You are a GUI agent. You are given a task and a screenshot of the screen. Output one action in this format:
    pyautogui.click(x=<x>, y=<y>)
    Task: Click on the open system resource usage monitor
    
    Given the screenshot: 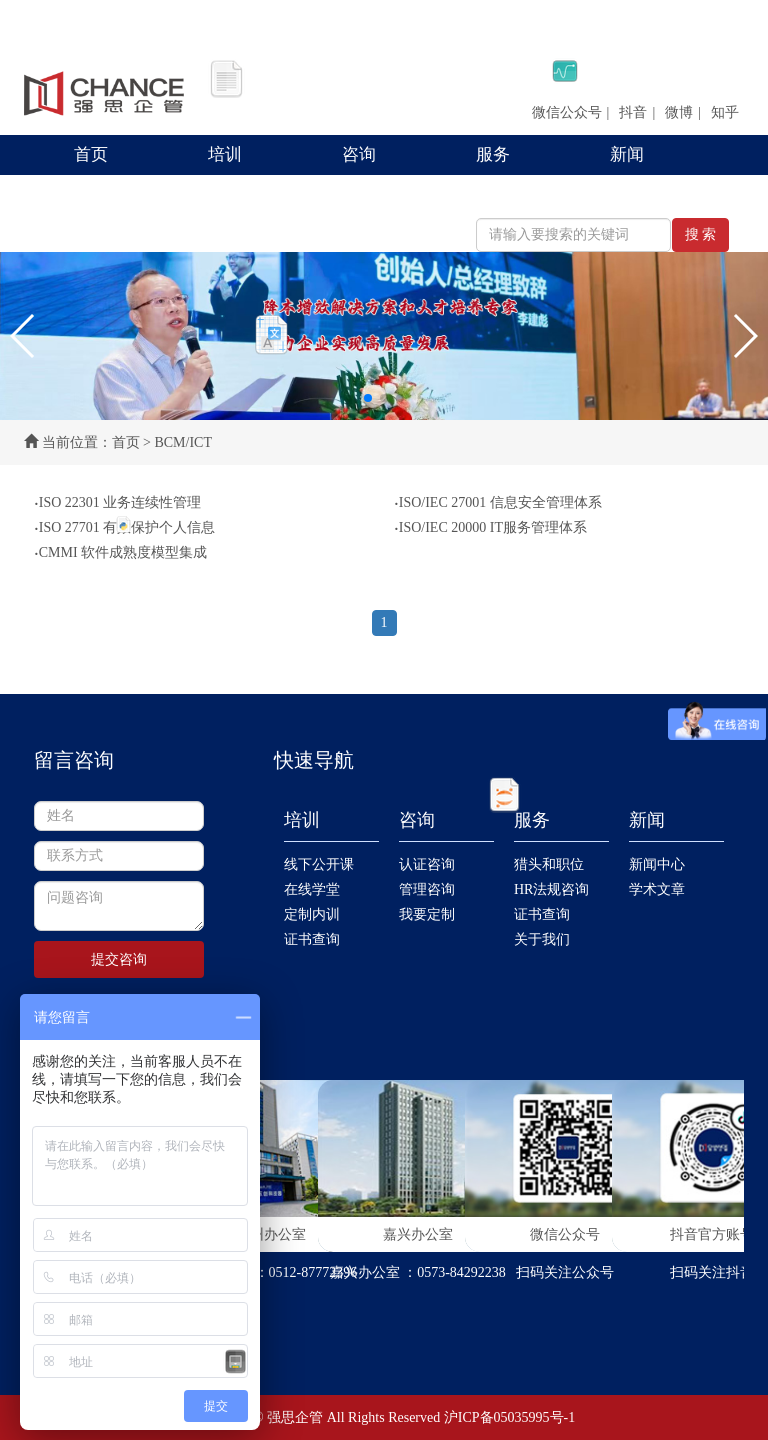 What is the action you would take?
    pyautogui.click(x=565, y=71)
    